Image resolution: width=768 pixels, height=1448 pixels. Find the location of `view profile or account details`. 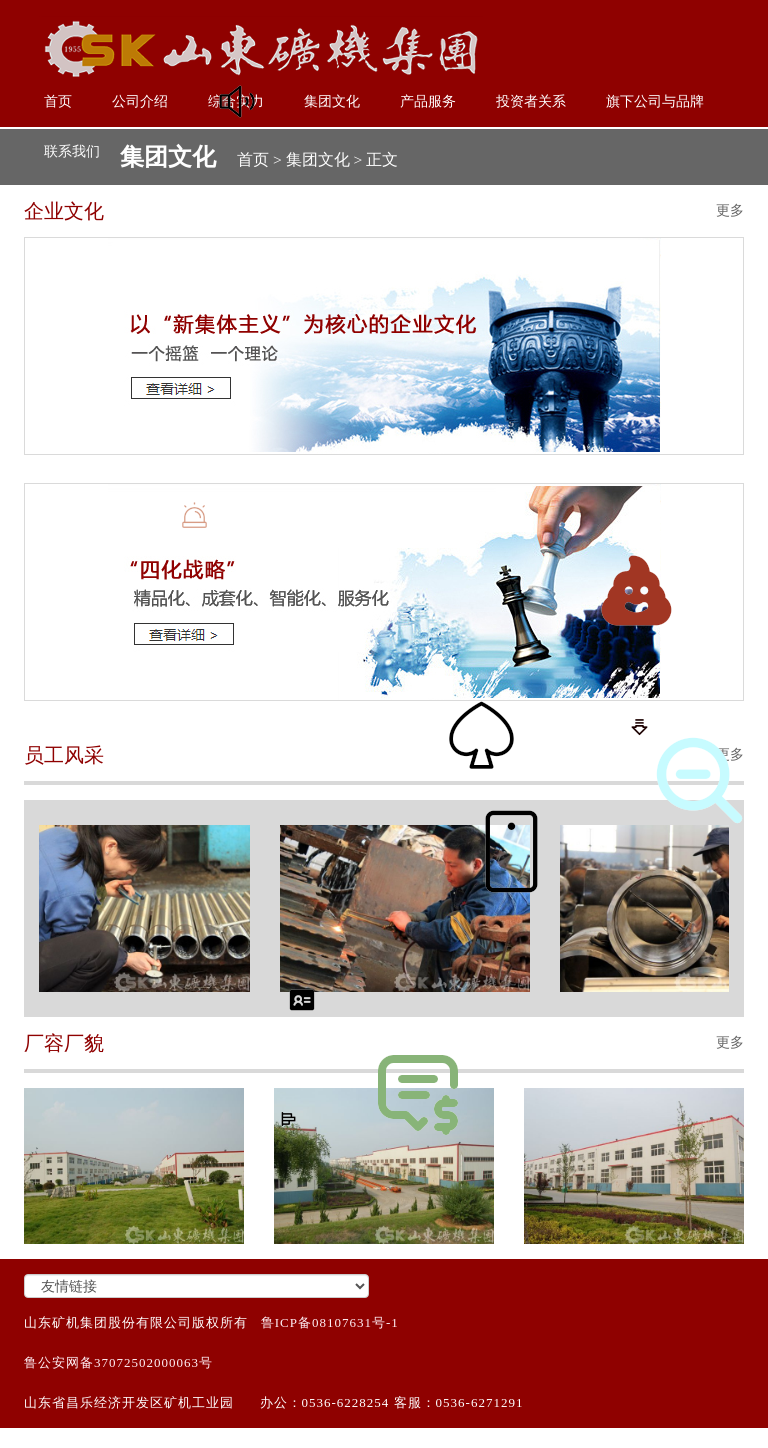

view profile or account details is located at coordinates (302, 1000).